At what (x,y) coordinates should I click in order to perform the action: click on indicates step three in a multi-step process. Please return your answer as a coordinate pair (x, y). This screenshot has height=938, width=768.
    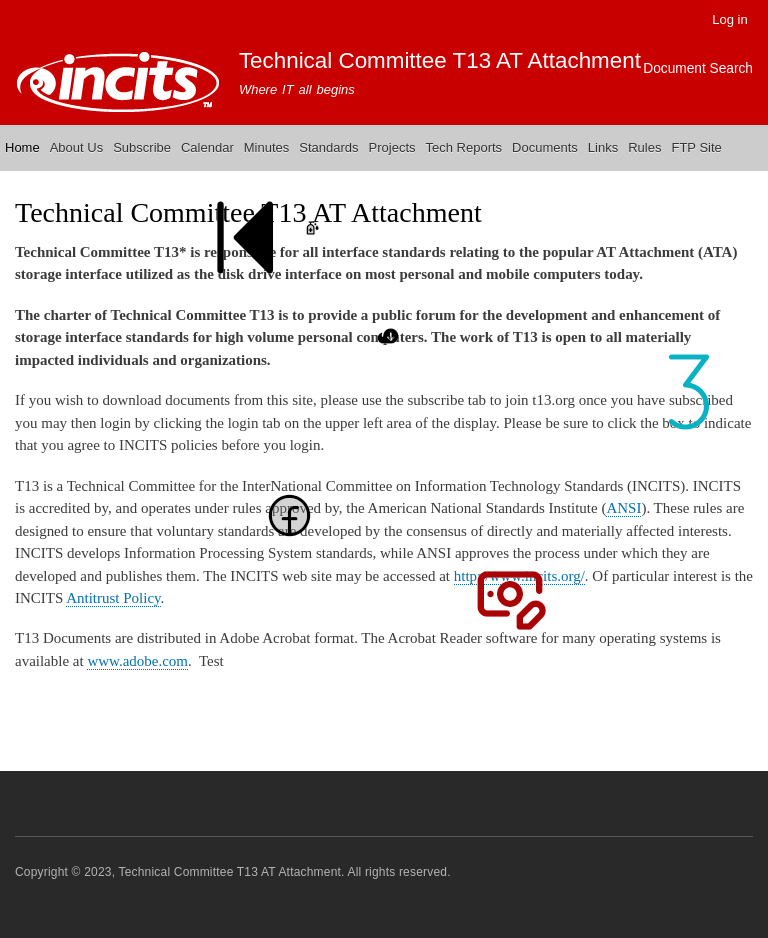
    Looking at the image, I should click on (689, 392).